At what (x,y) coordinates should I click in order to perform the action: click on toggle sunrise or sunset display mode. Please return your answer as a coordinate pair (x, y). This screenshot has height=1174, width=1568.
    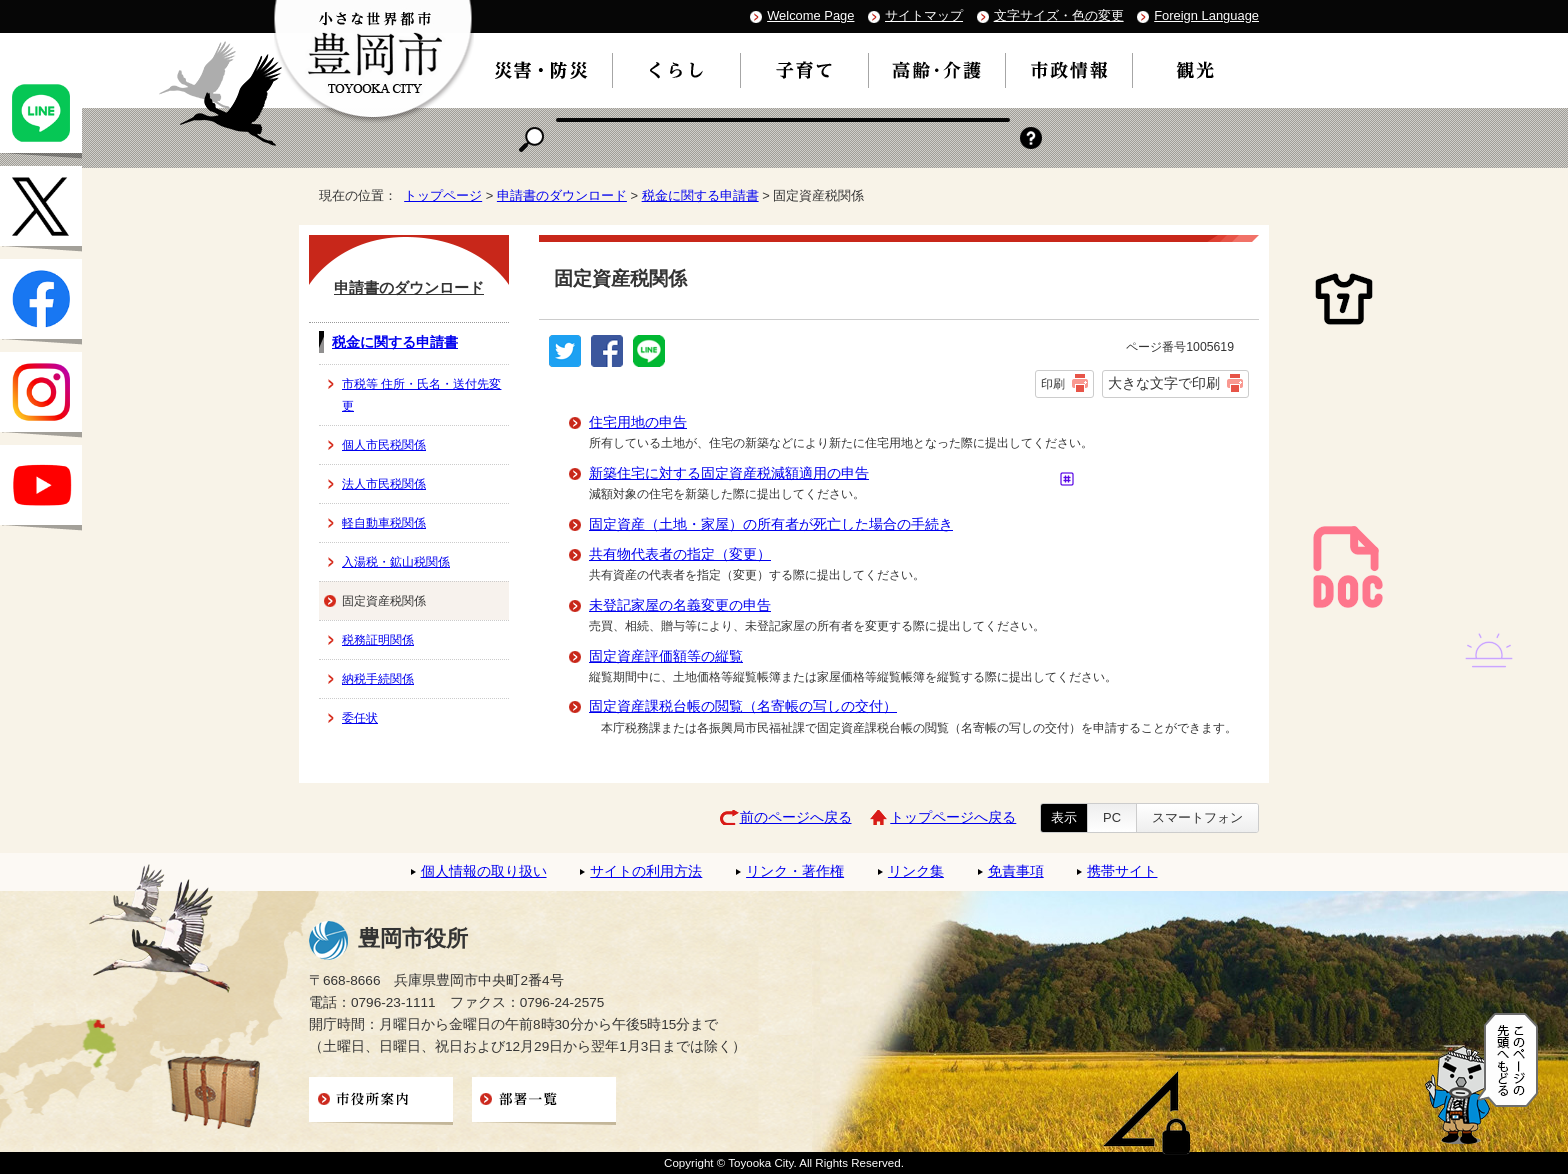
    Looking at the image, I should click on (1489, 652).